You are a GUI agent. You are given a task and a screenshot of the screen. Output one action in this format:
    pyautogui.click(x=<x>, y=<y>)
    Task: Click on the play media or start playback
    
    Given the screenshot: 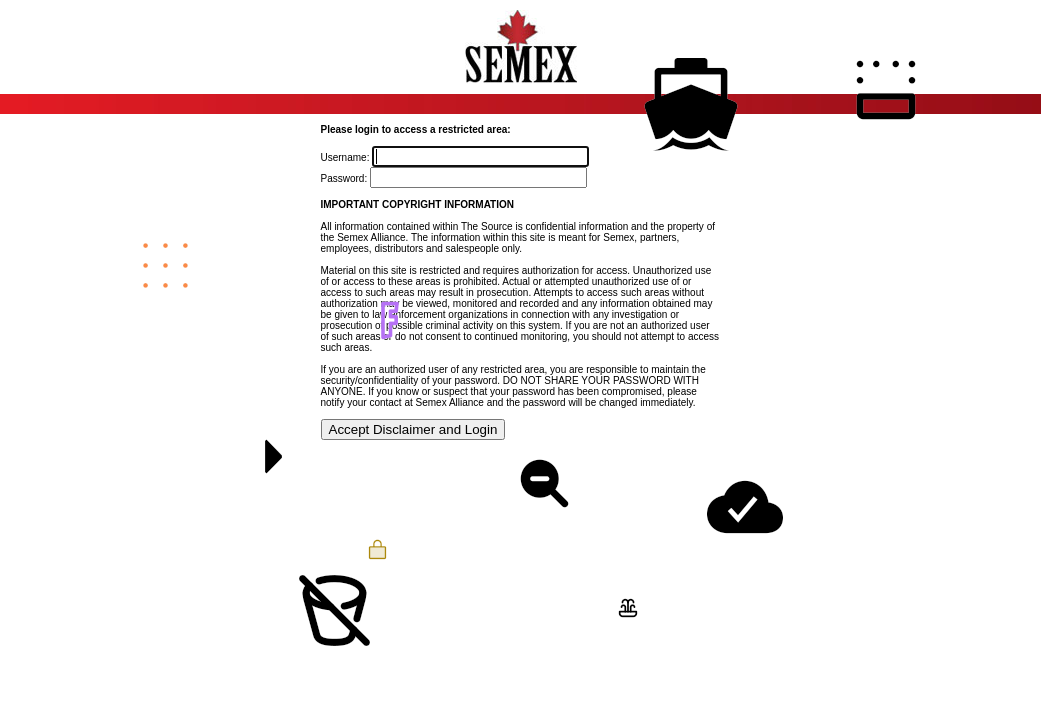 What is the action you would take?
    pyautogui.click(x=273, y=456)
    